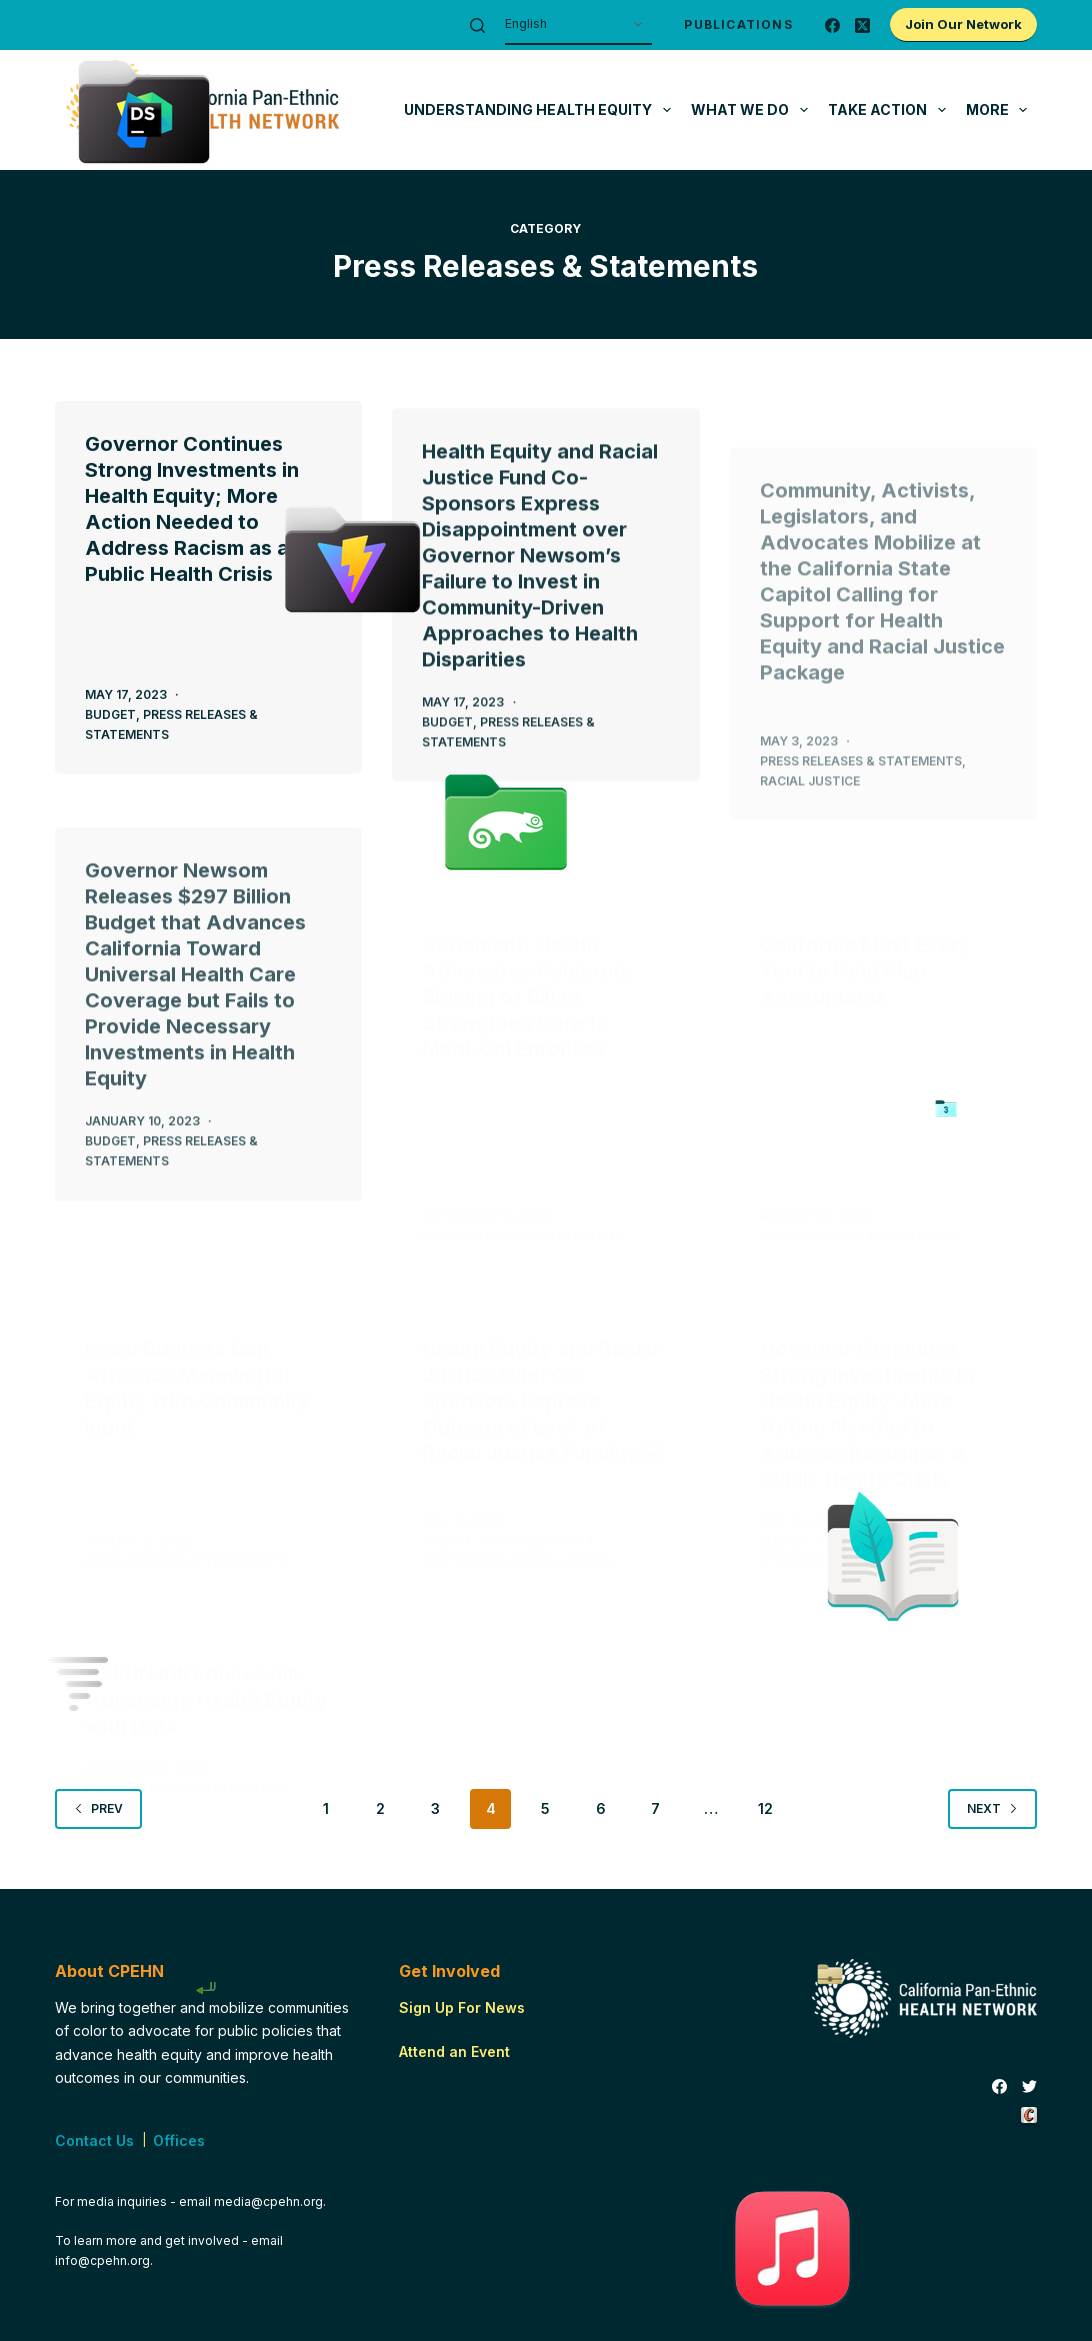 This screenshot has width=1092, height=2341. Describe the element at coordinates (78, 1684) in the screenshot. I see `indicates tornado or severe storm warning` at that location.